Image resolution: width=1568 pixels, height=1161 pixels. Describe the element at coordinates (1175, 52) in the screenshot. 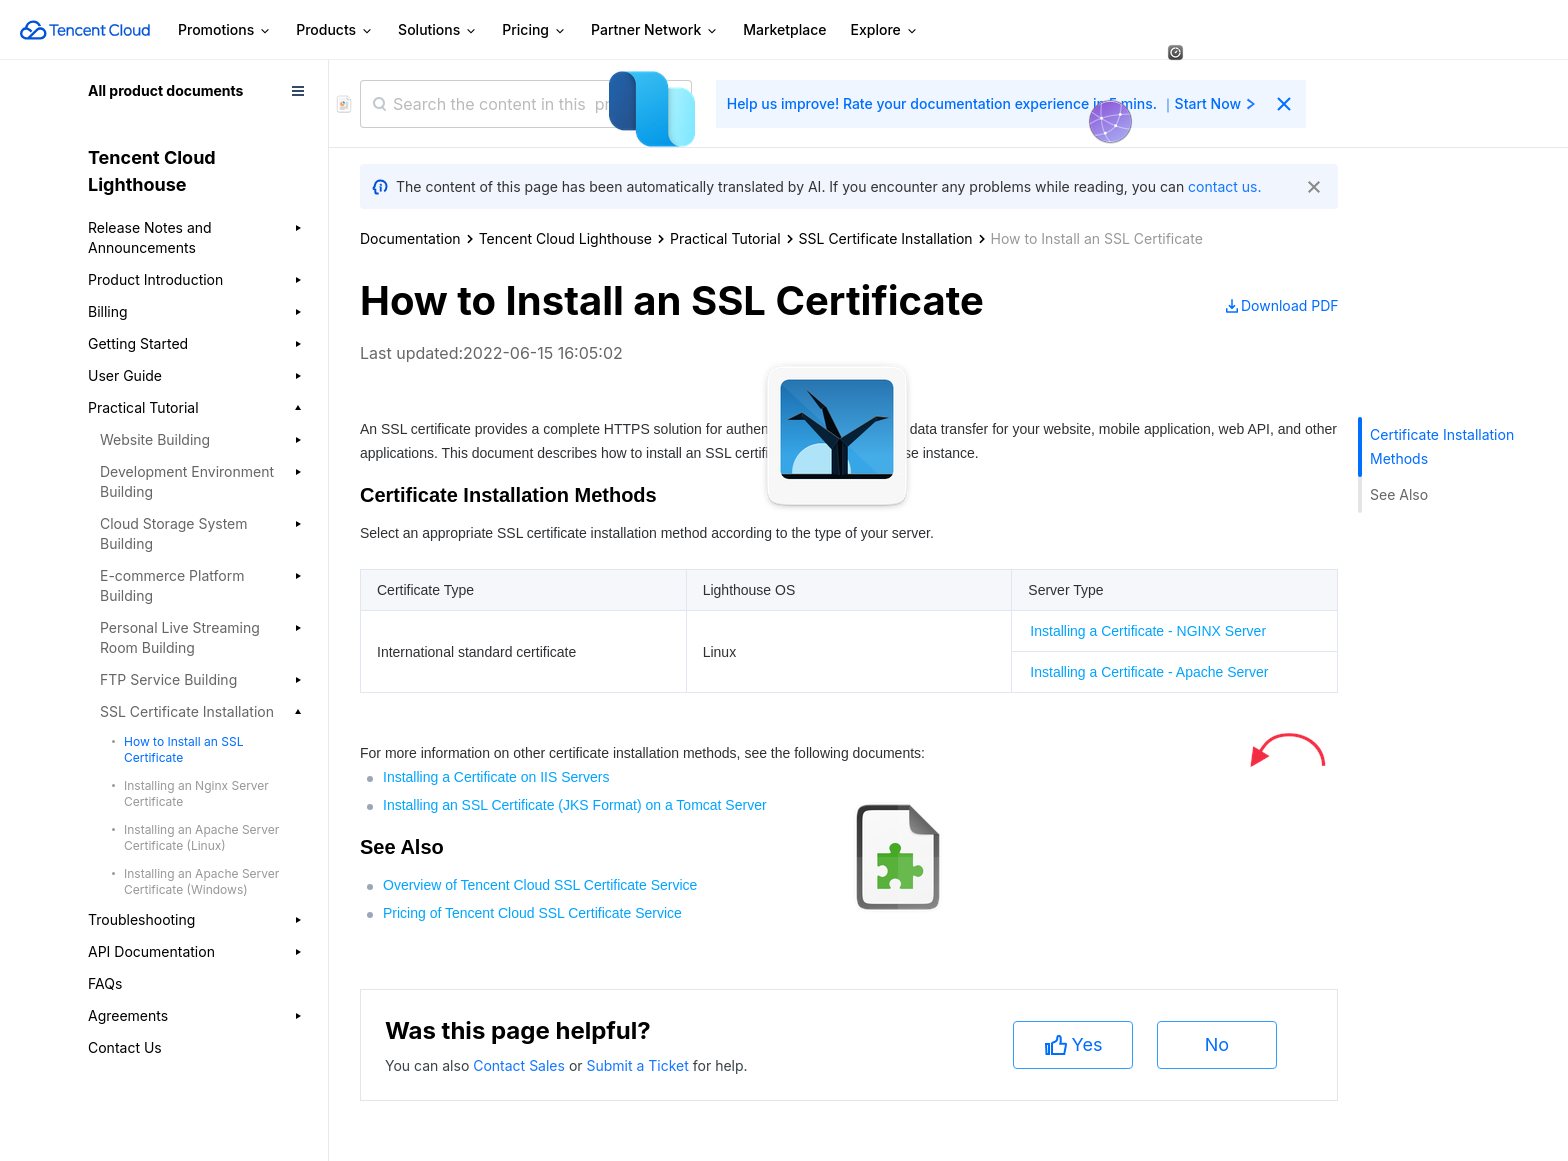

I see `open stacer system optimizer` at that location.